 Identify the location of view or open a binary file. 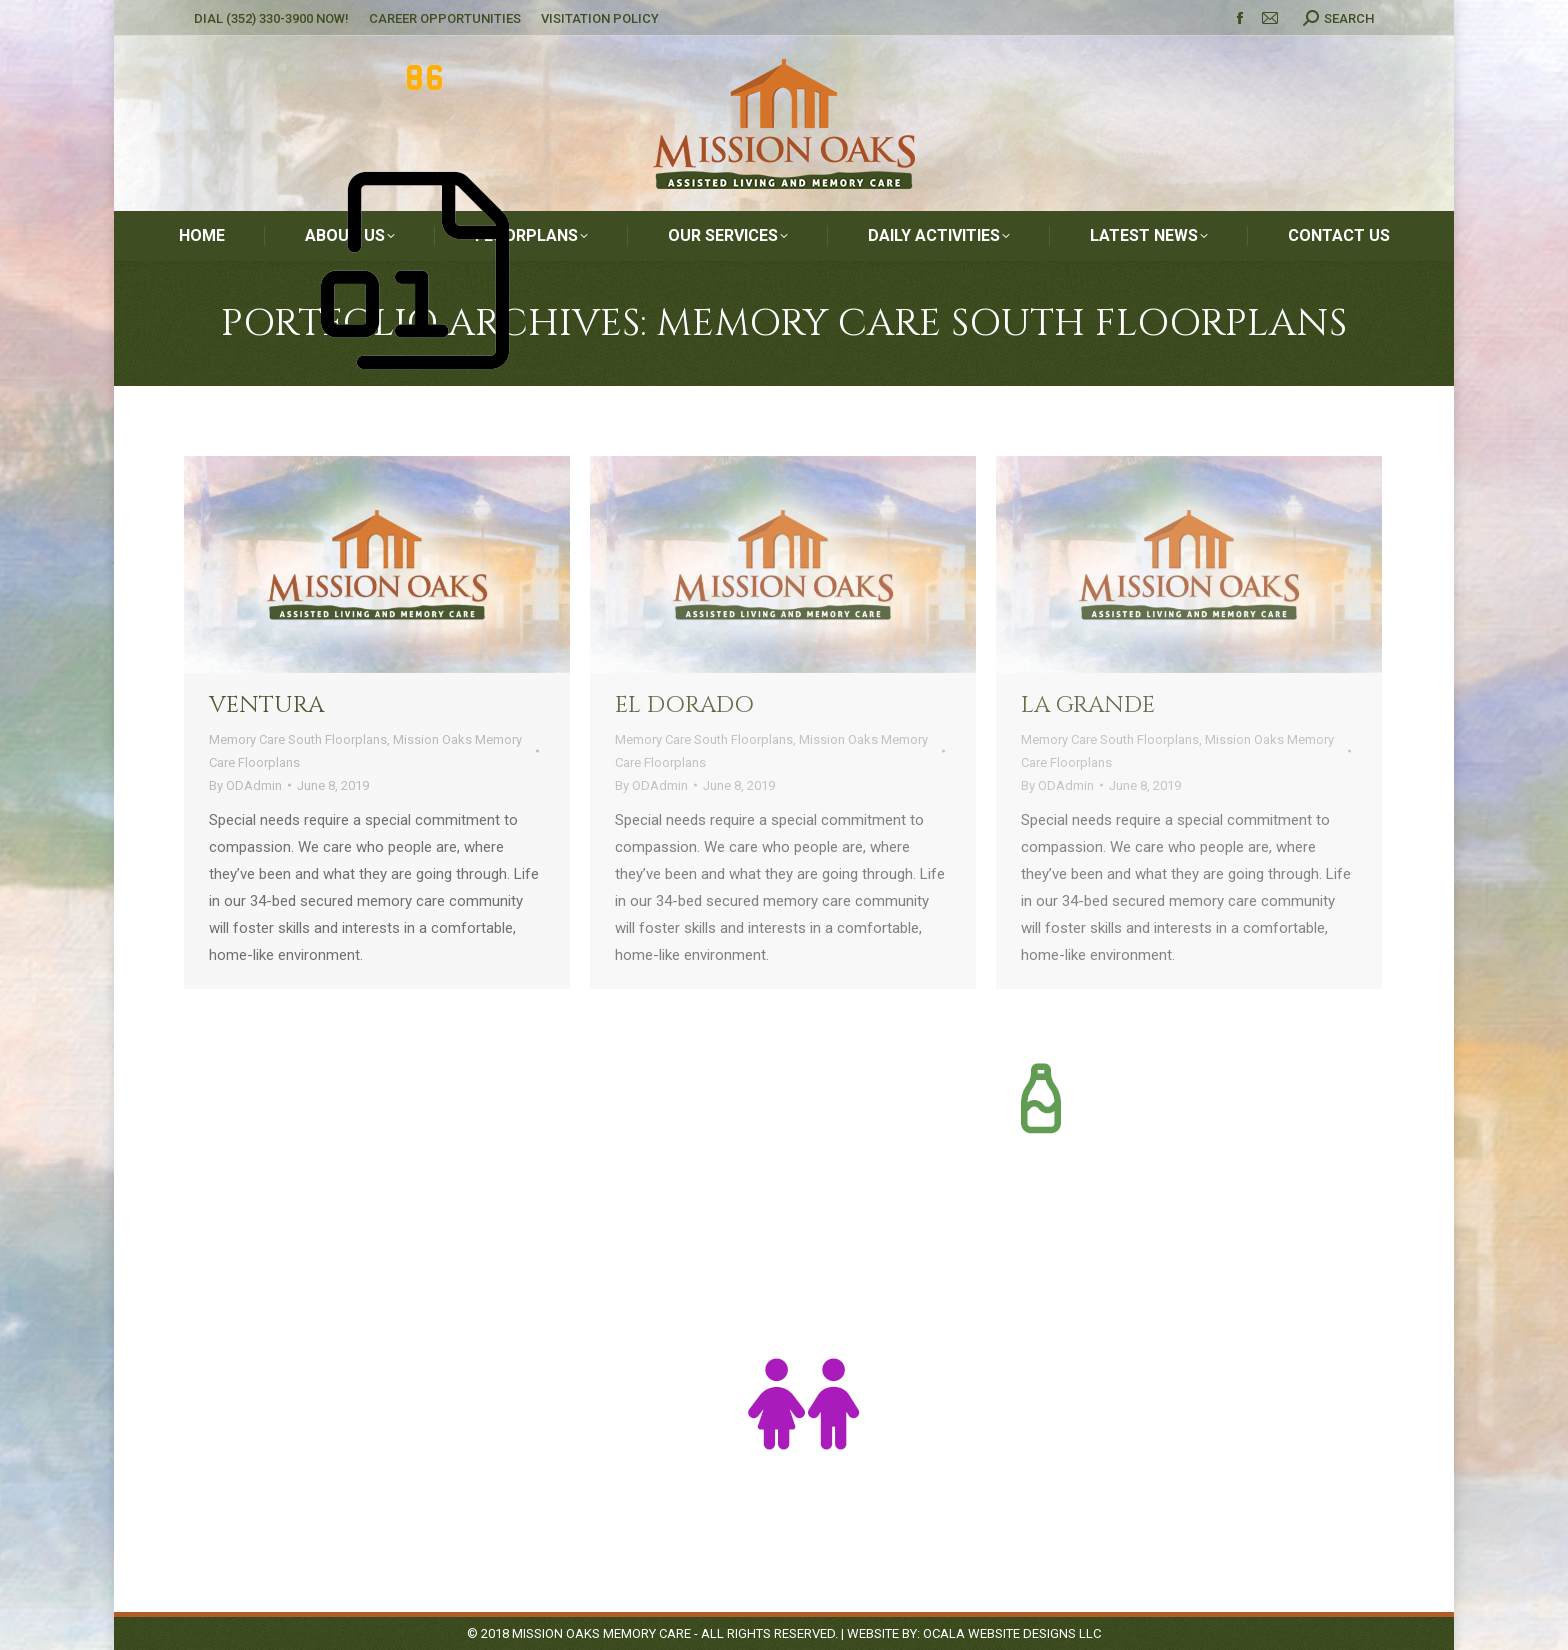
(428, 270).